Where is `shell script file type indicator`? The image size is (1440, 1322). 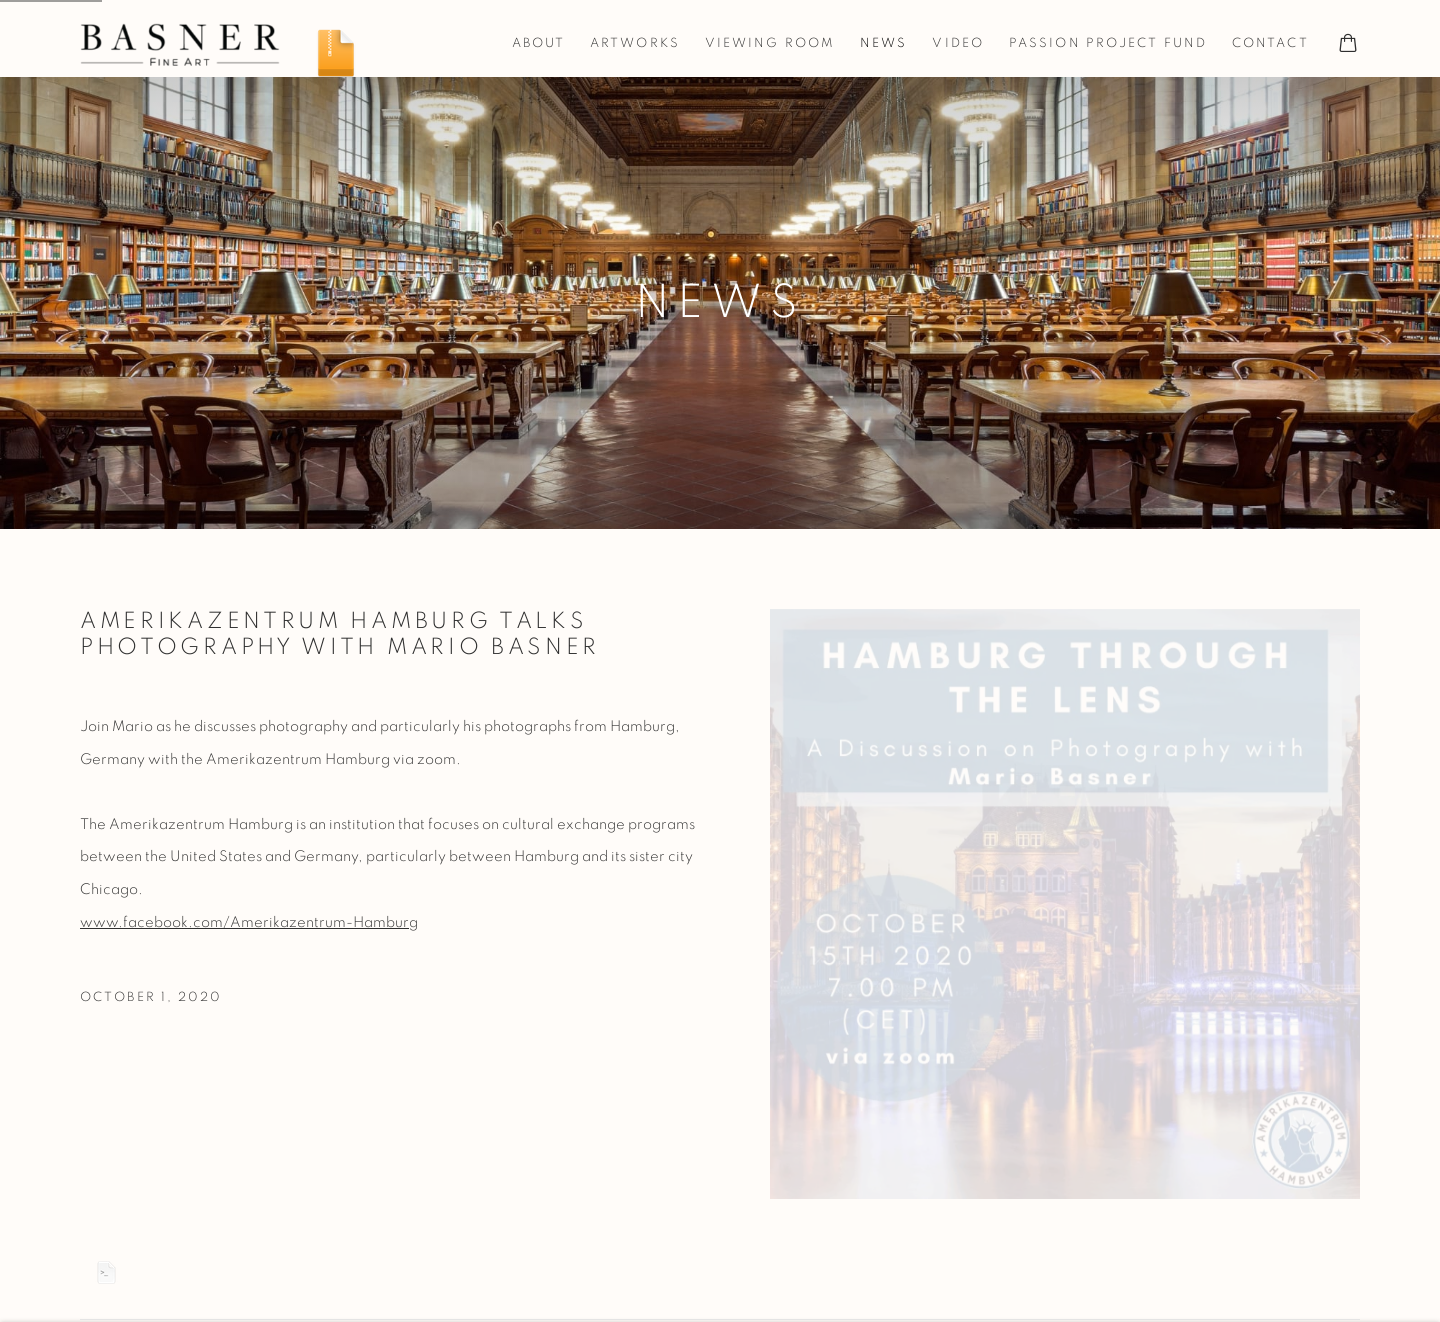
shell script file type indicator is located at coordinates (106, 1272).